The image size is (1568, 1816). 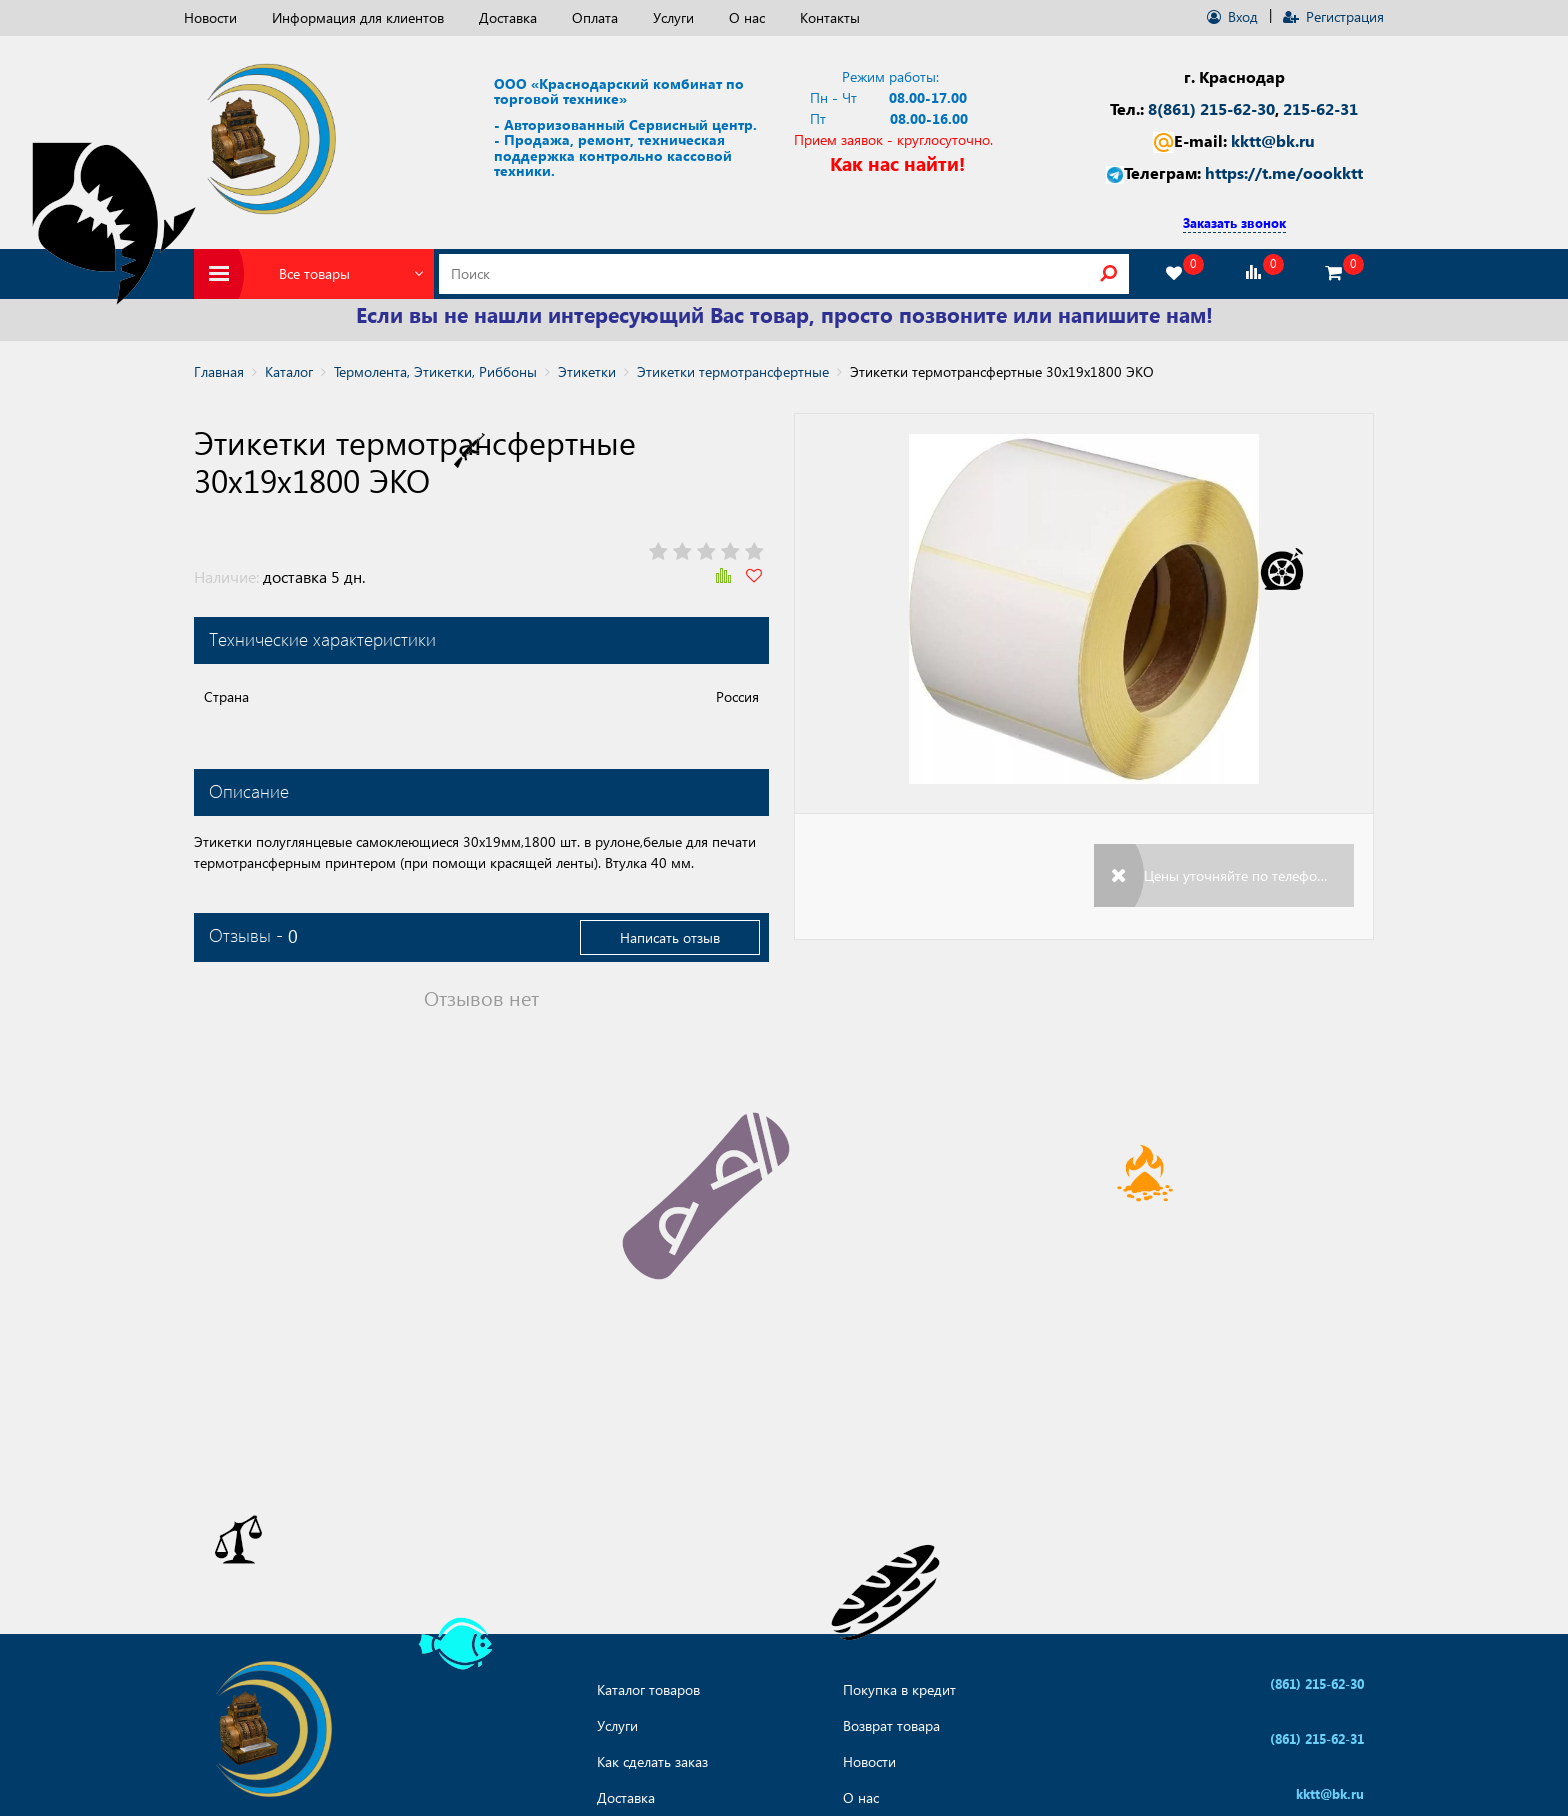 What do you see at coordinates (469, 450) in the screenshot?
I see `weapon or firearm item in game inventory` at bounding box center [469, 450].